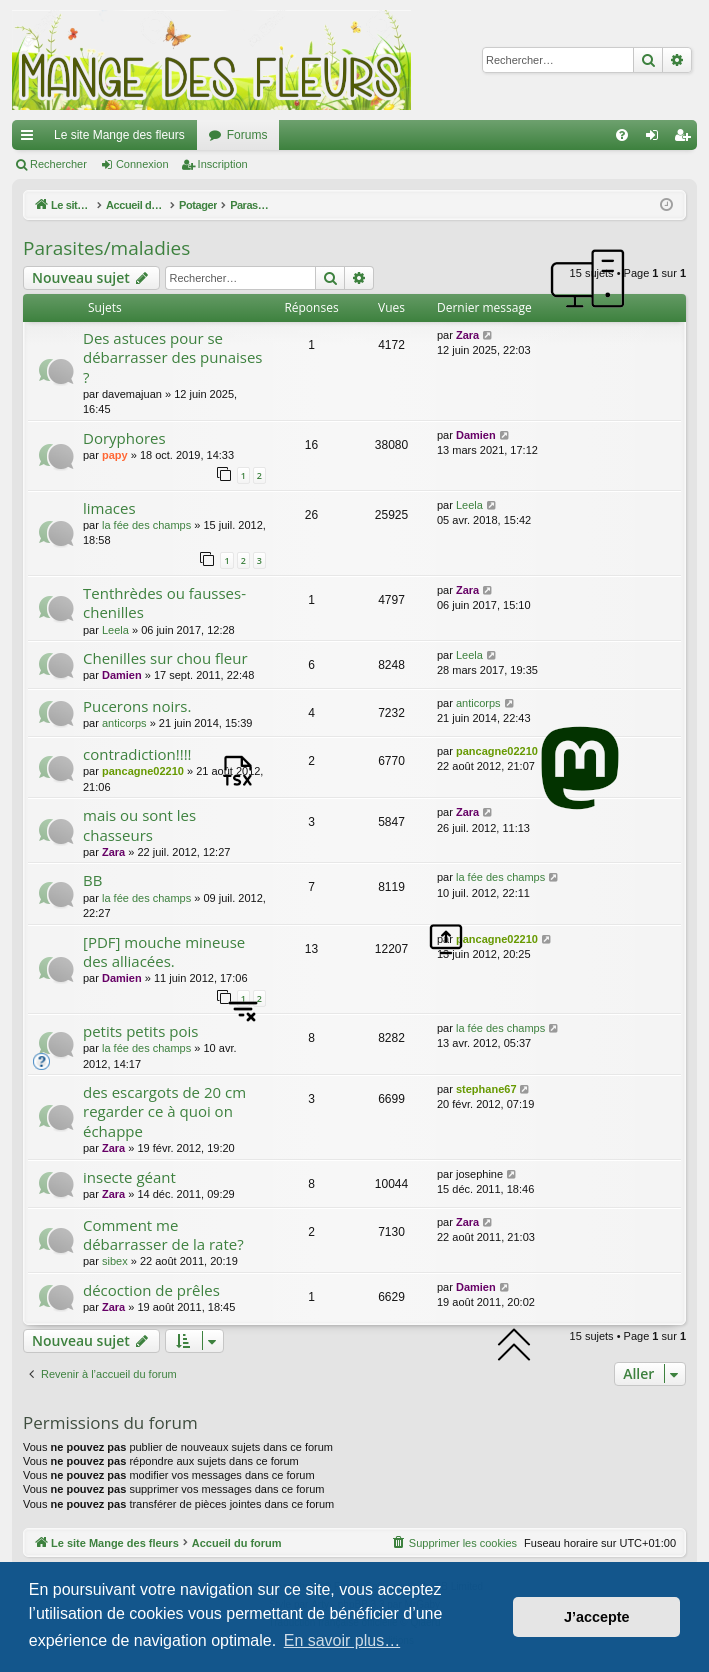  Describe the element at coordinates (514, 1346) in the screenshot. I see `scroll to top of page` at that location.